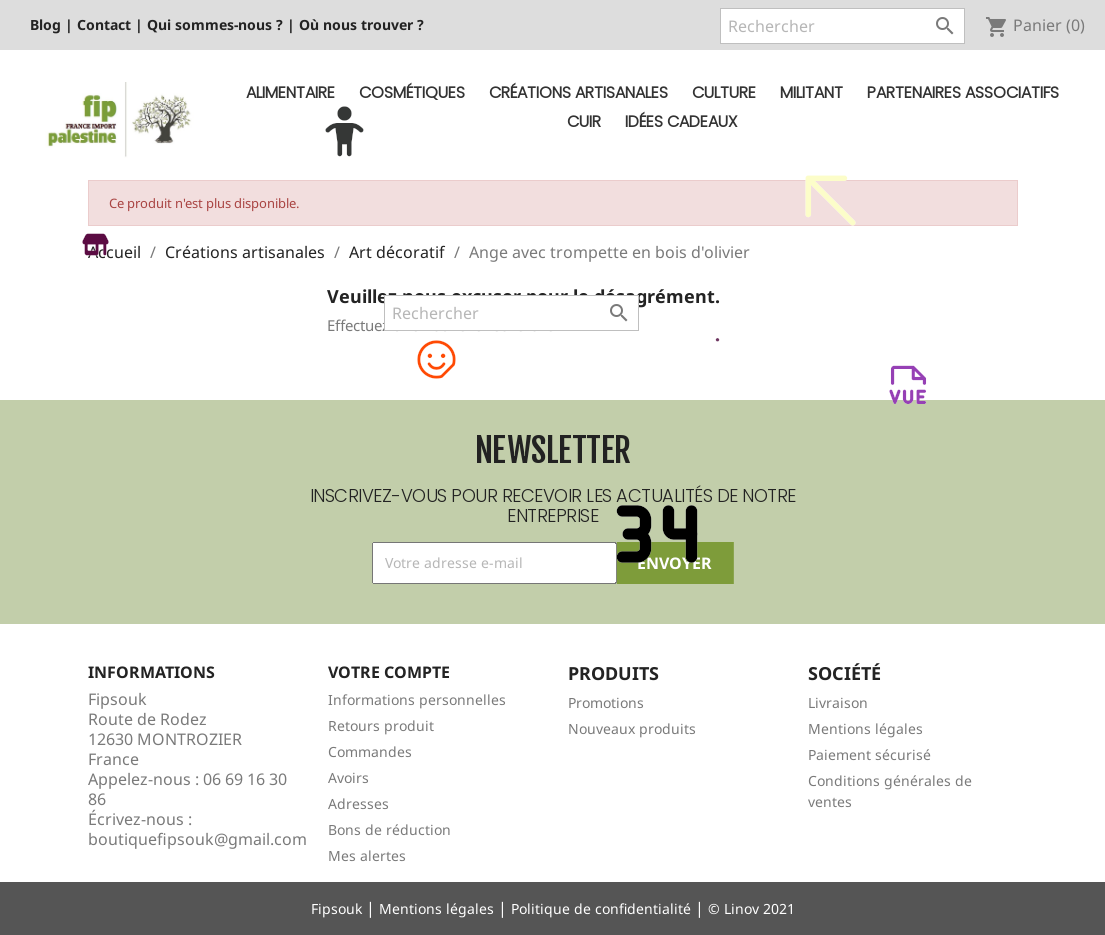 This screenshot has height=935, width=1105. I want to click on vue.js component or project file, so click(908, 386).